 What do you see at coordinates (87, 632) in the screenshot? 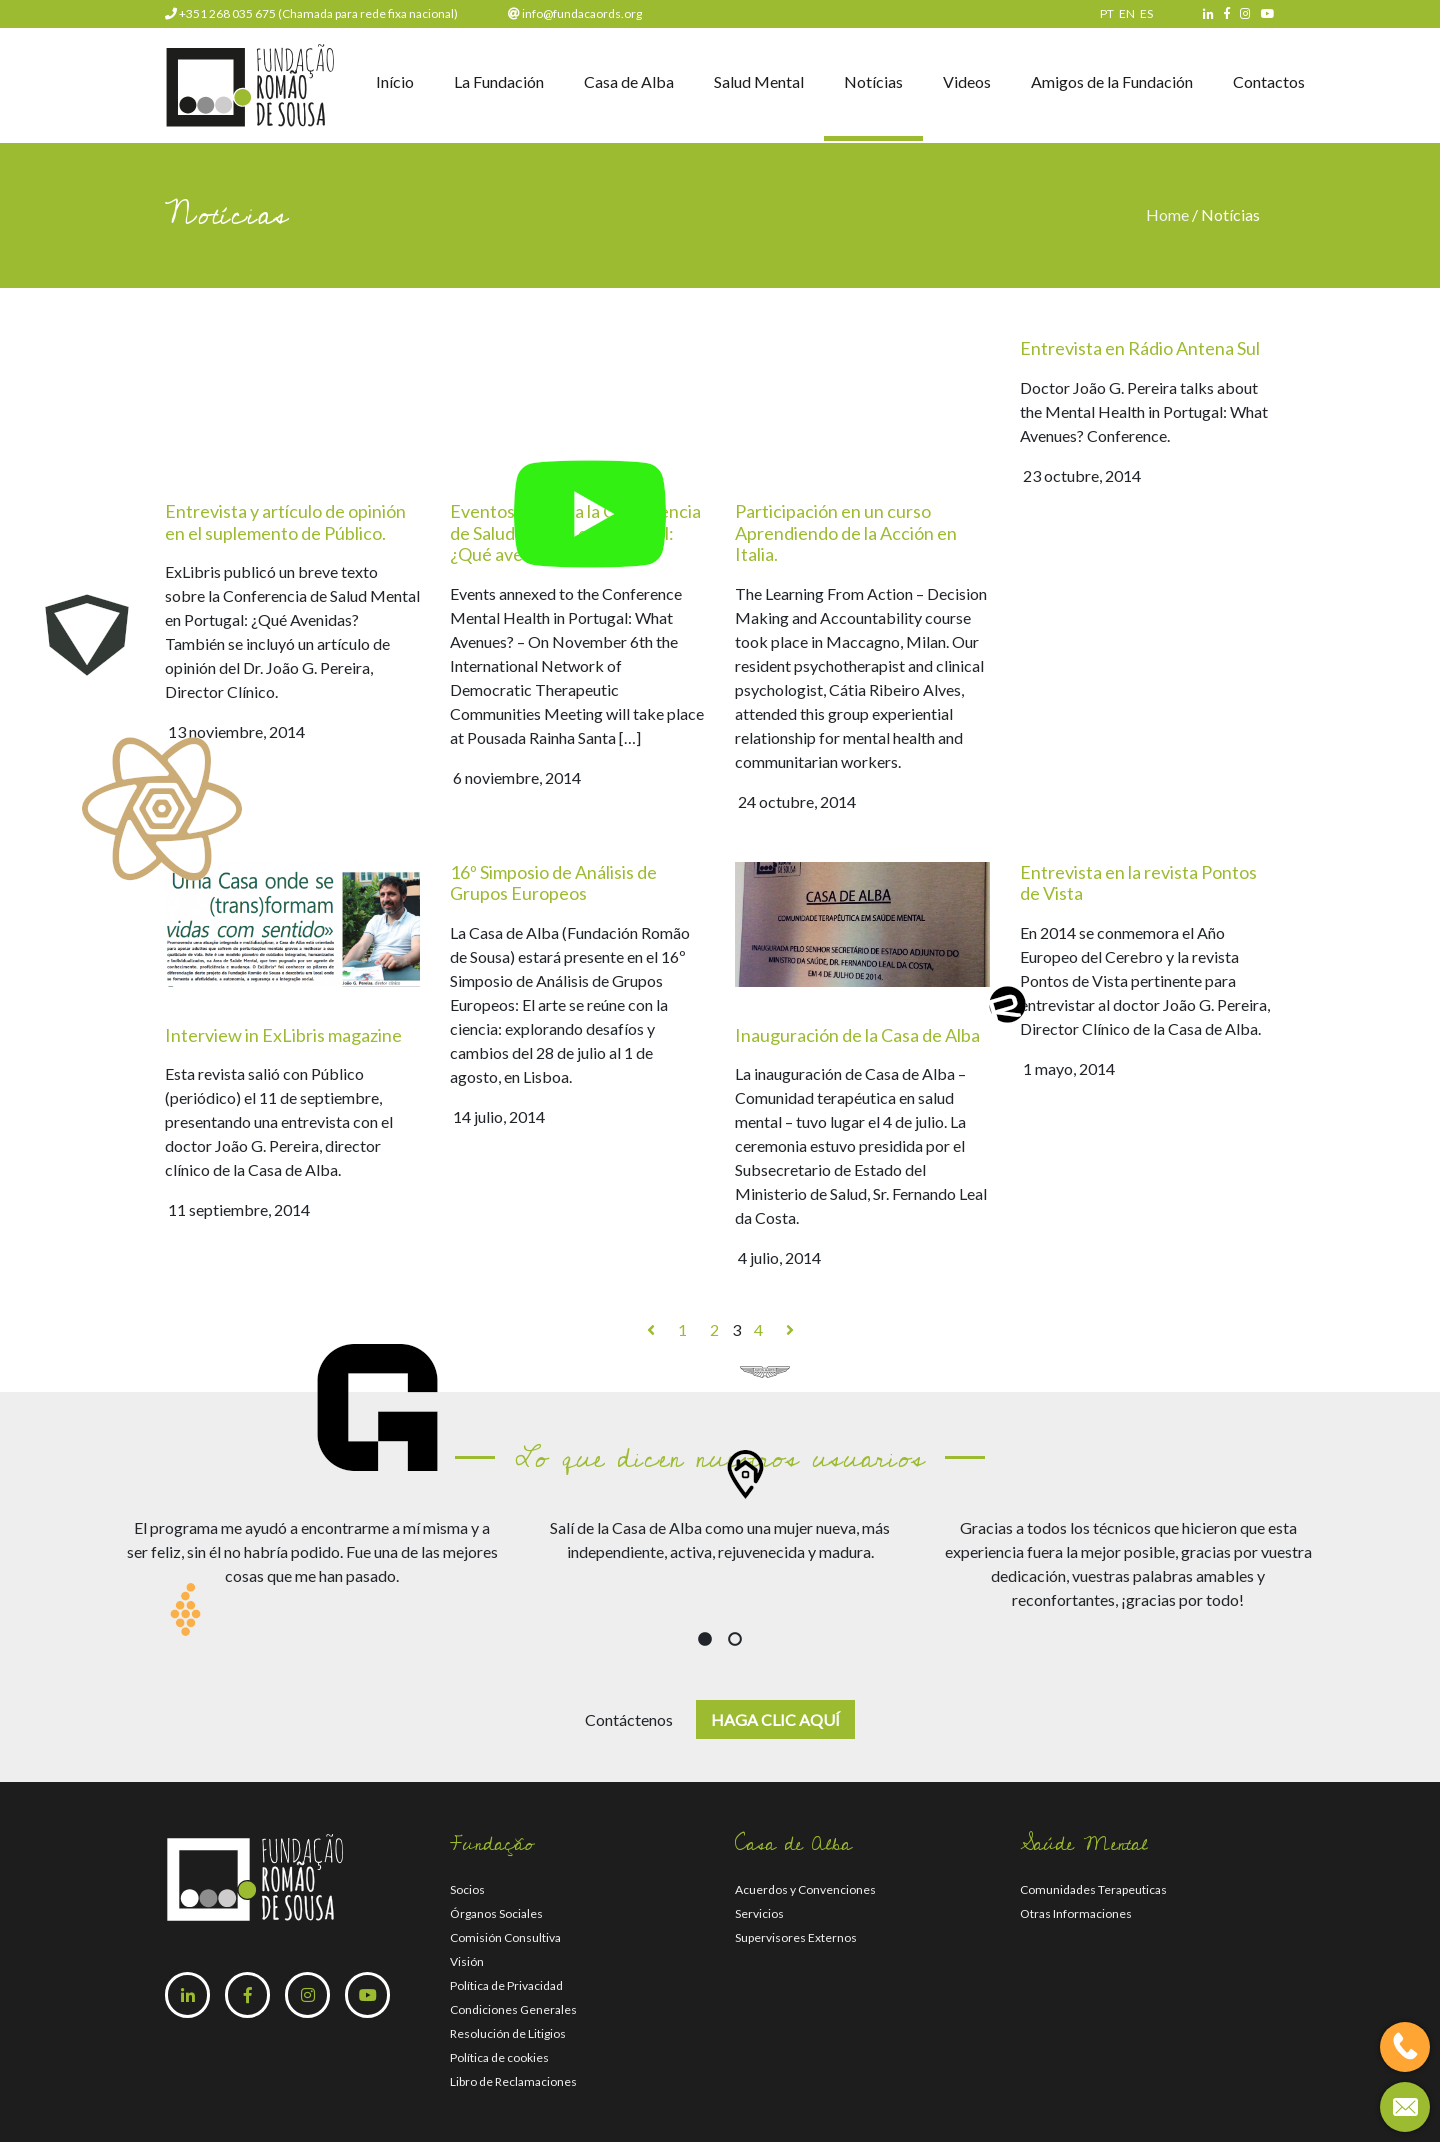
I see `openbase logo` at bounding box center [87, 632].